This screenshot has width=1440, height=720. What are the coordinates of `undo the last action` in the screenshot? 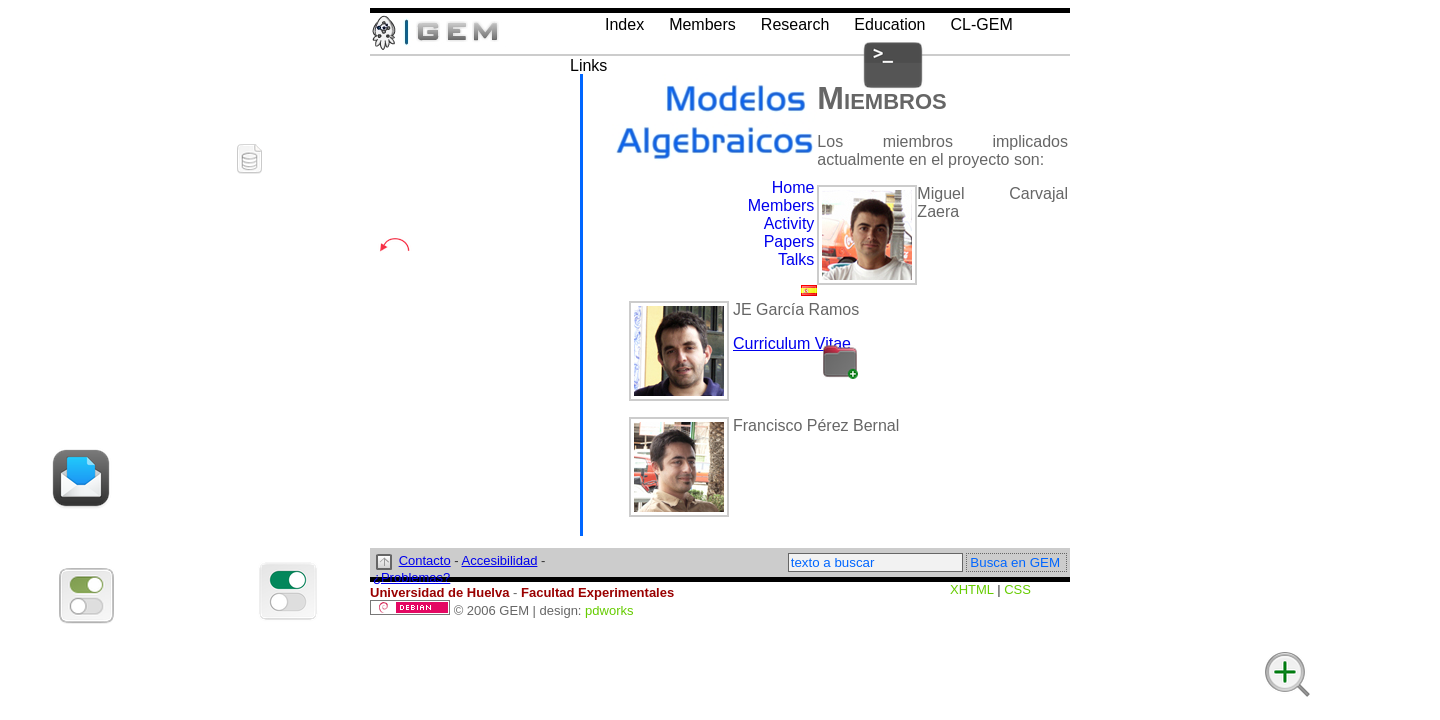 It's located at (394, 244).